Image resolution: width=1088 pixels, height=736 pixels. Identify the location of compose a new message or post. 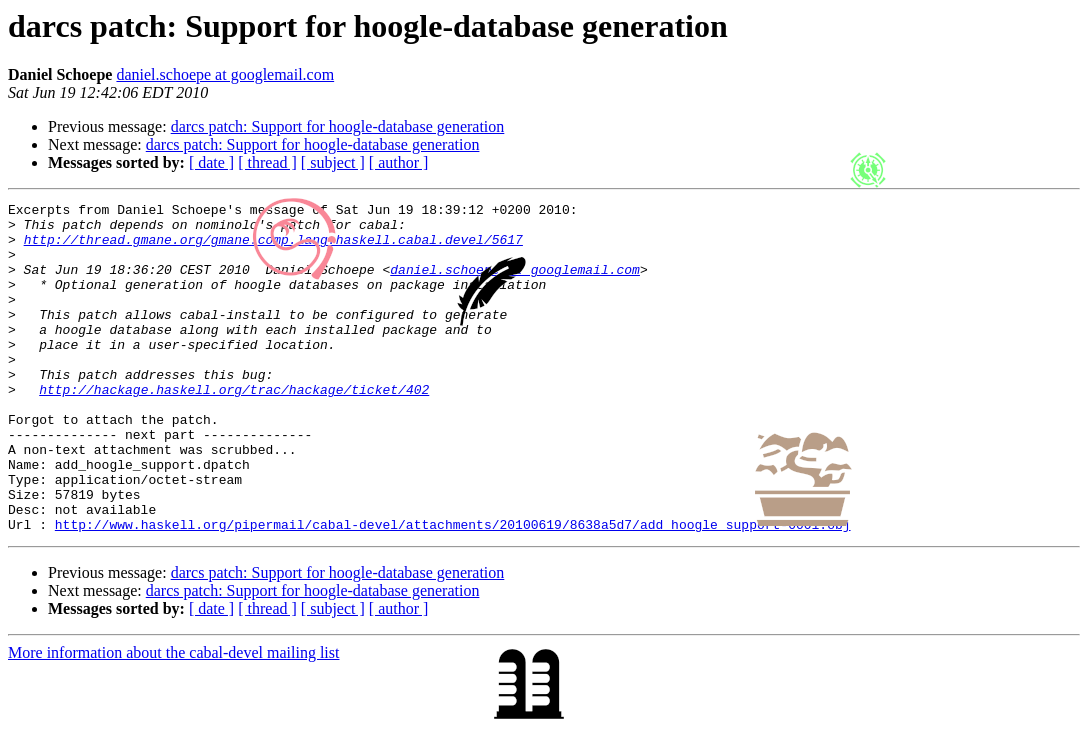
(490, 291).